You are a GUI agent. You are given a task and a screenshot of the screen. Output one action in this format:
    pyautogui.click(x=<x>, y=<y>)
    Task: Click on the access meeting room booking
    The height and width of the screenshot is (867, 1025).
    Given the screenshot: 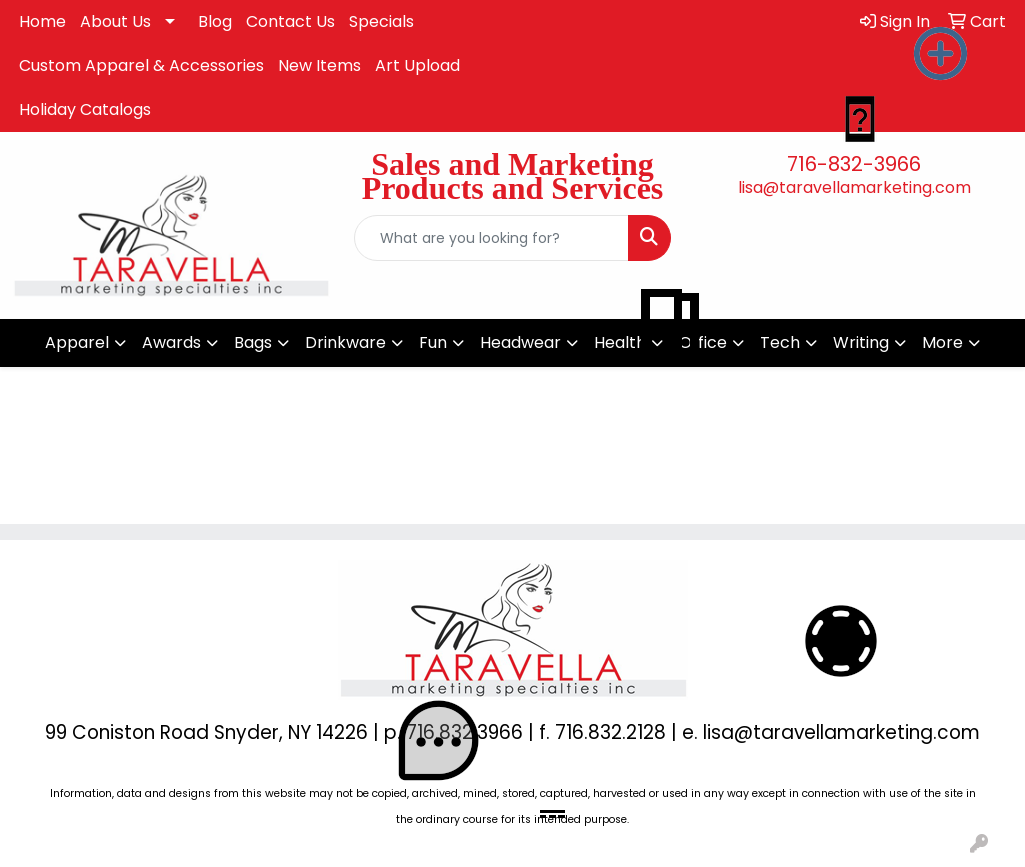 What is the action you would take?
    pyautogui.click(x=670, y=326)
    